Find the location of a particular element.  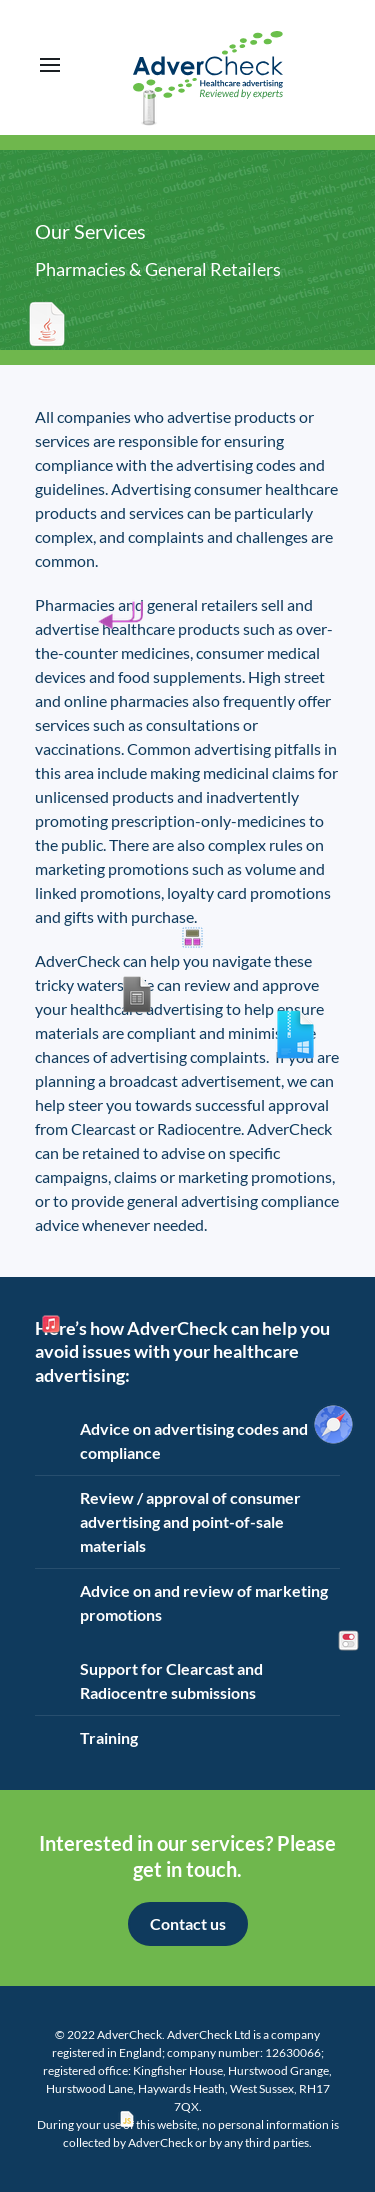

open gnome tweaks settings is located at coordinates (348, 1640).